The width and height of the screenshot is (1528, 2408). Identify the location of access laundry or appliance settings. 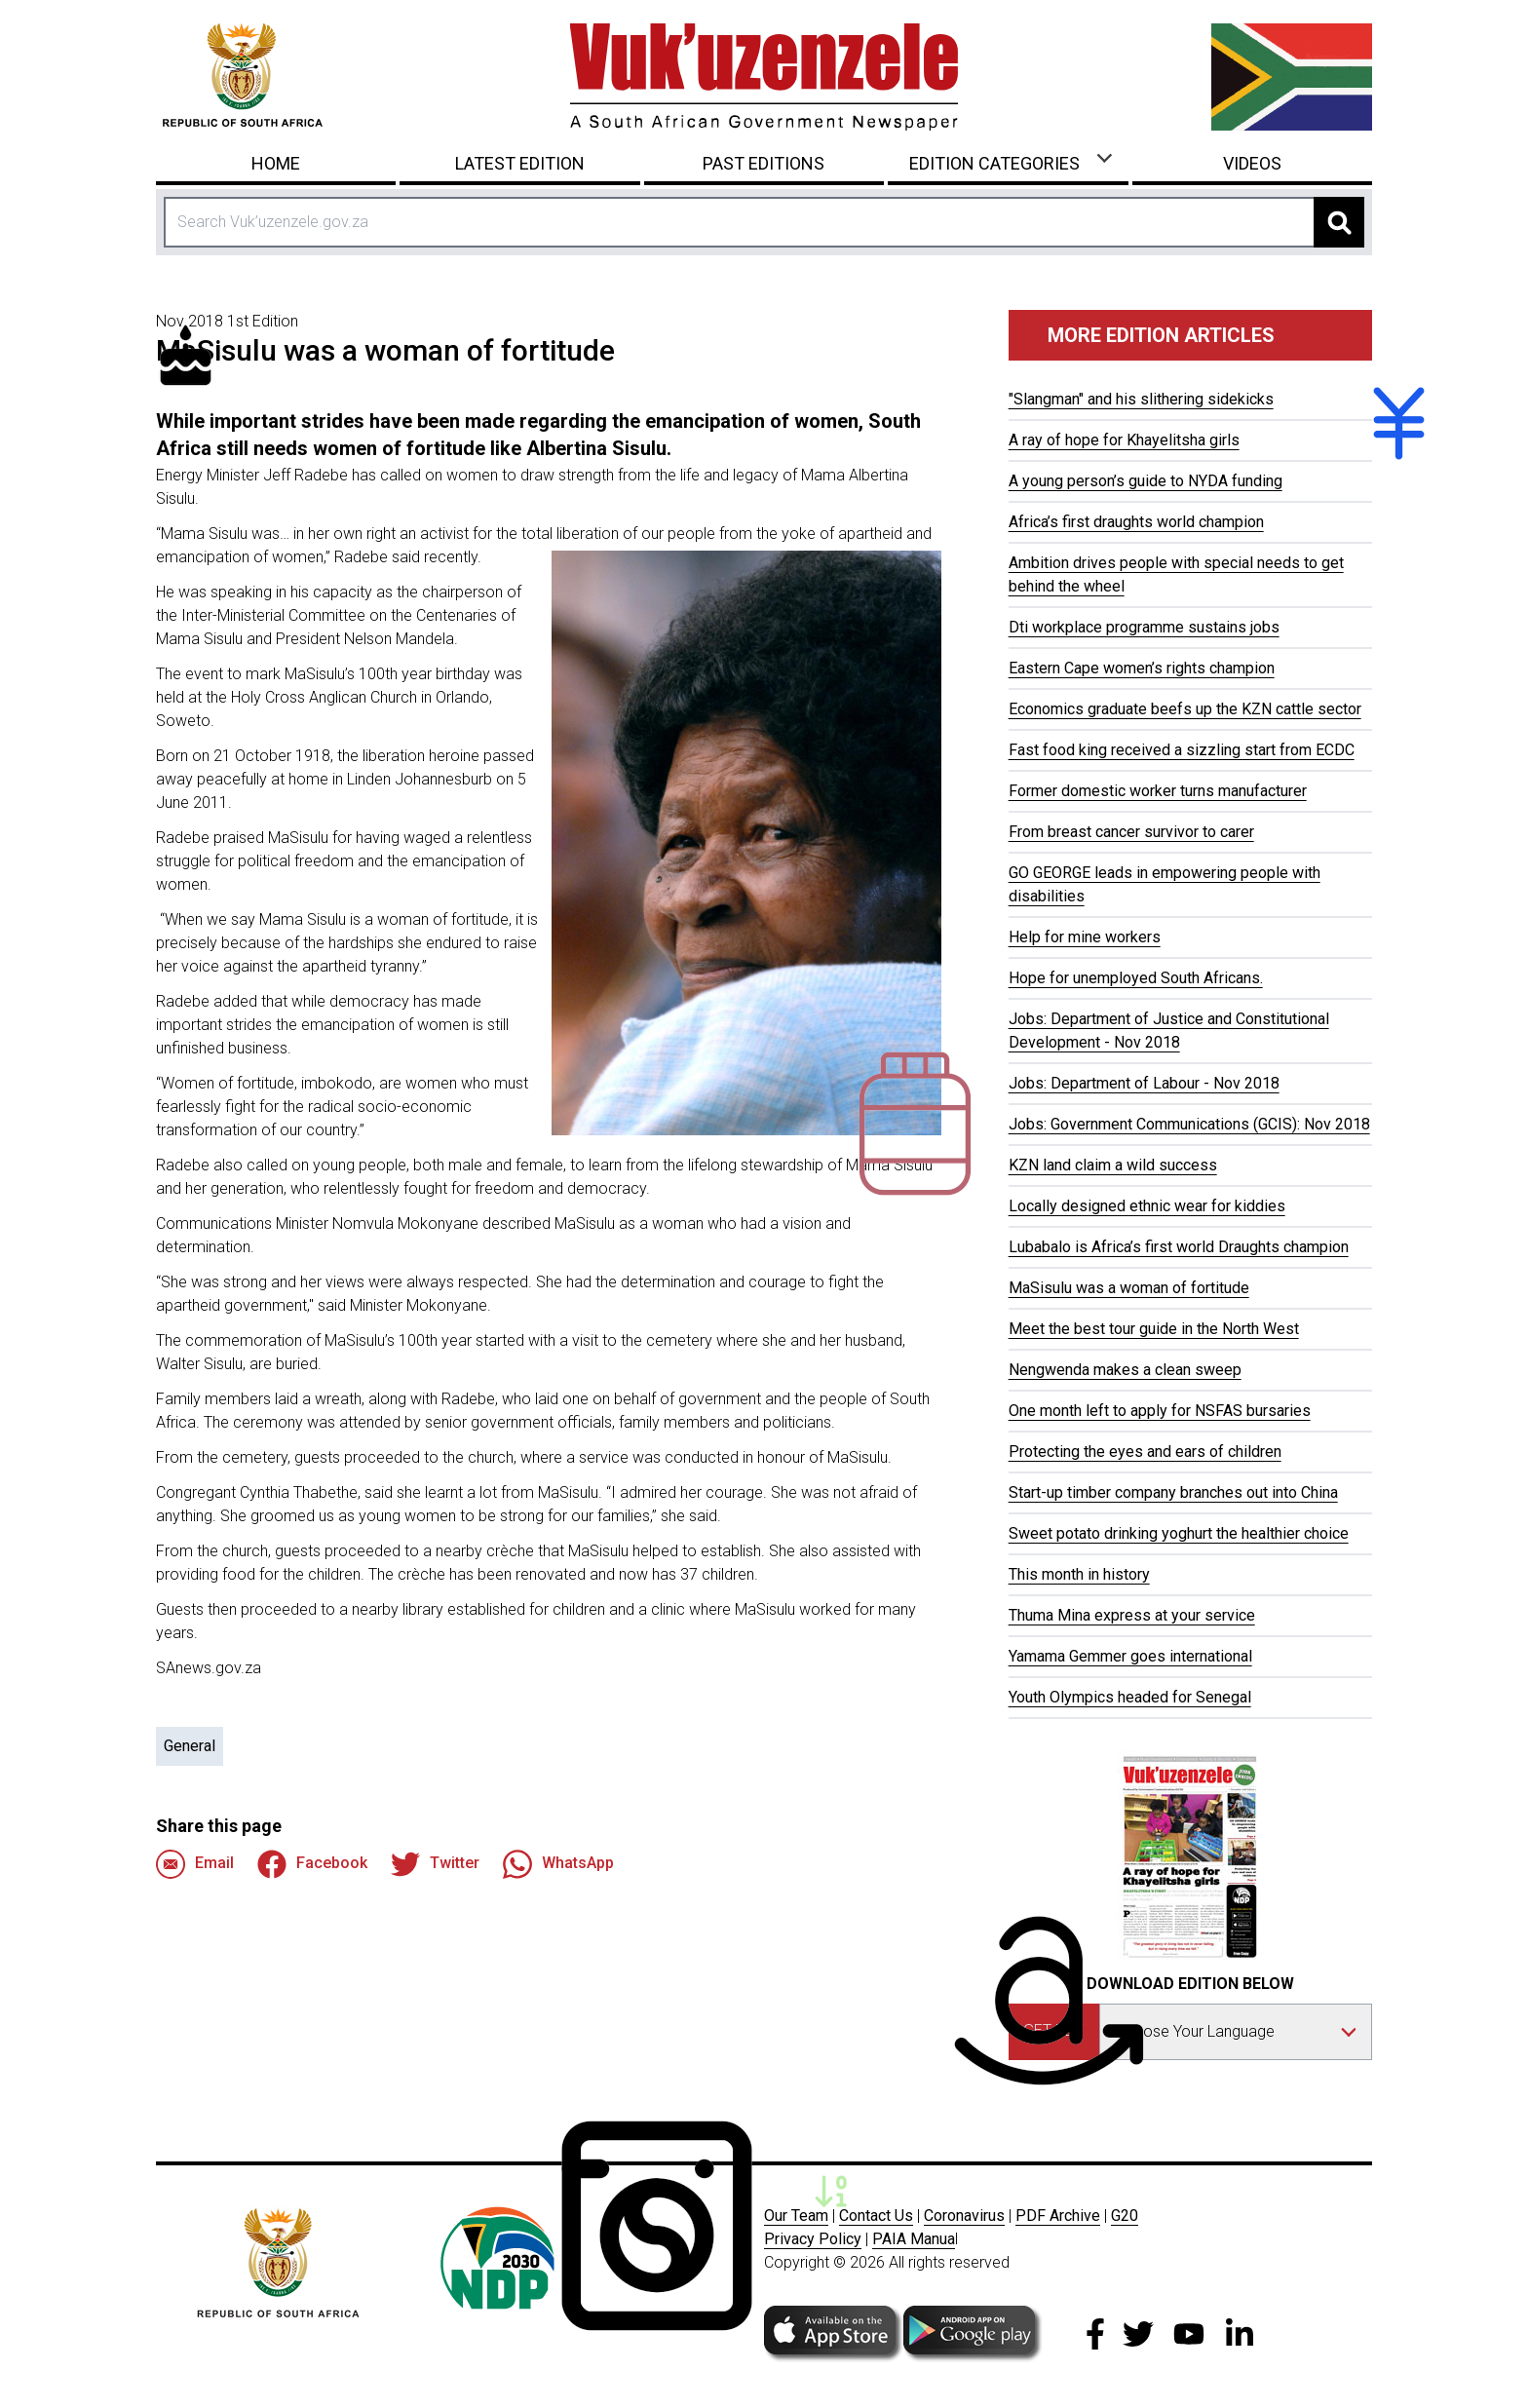
(657, 2226).